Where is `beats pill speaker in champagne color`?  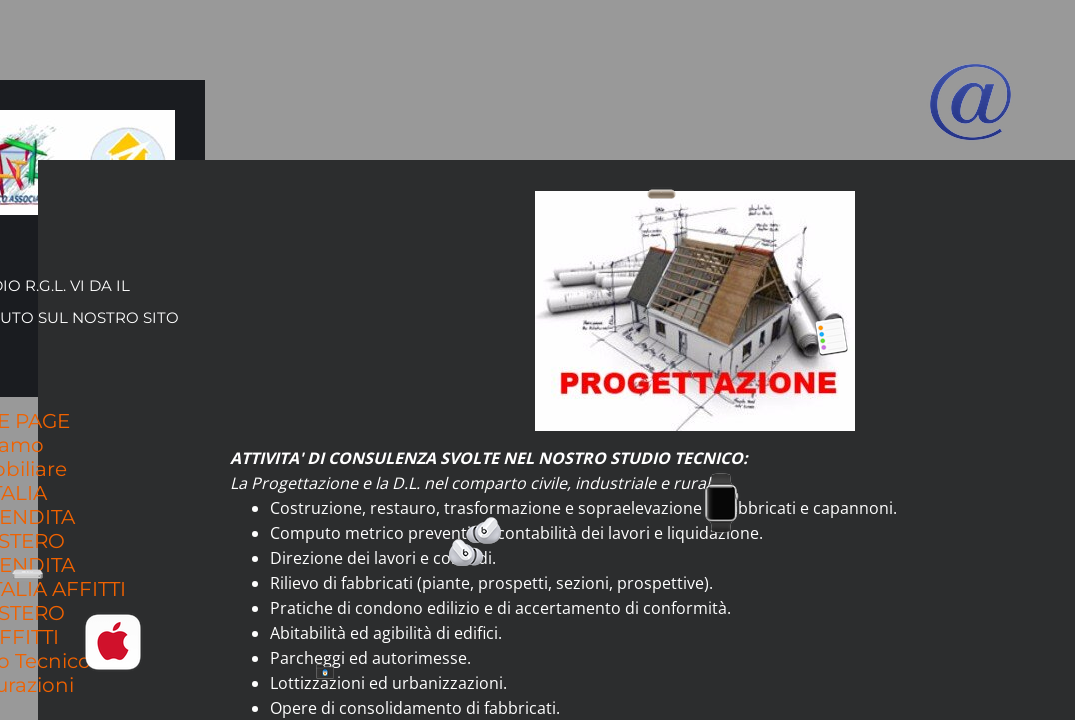
beats pill speaker in champagne color is located at coordinates (661, 194).